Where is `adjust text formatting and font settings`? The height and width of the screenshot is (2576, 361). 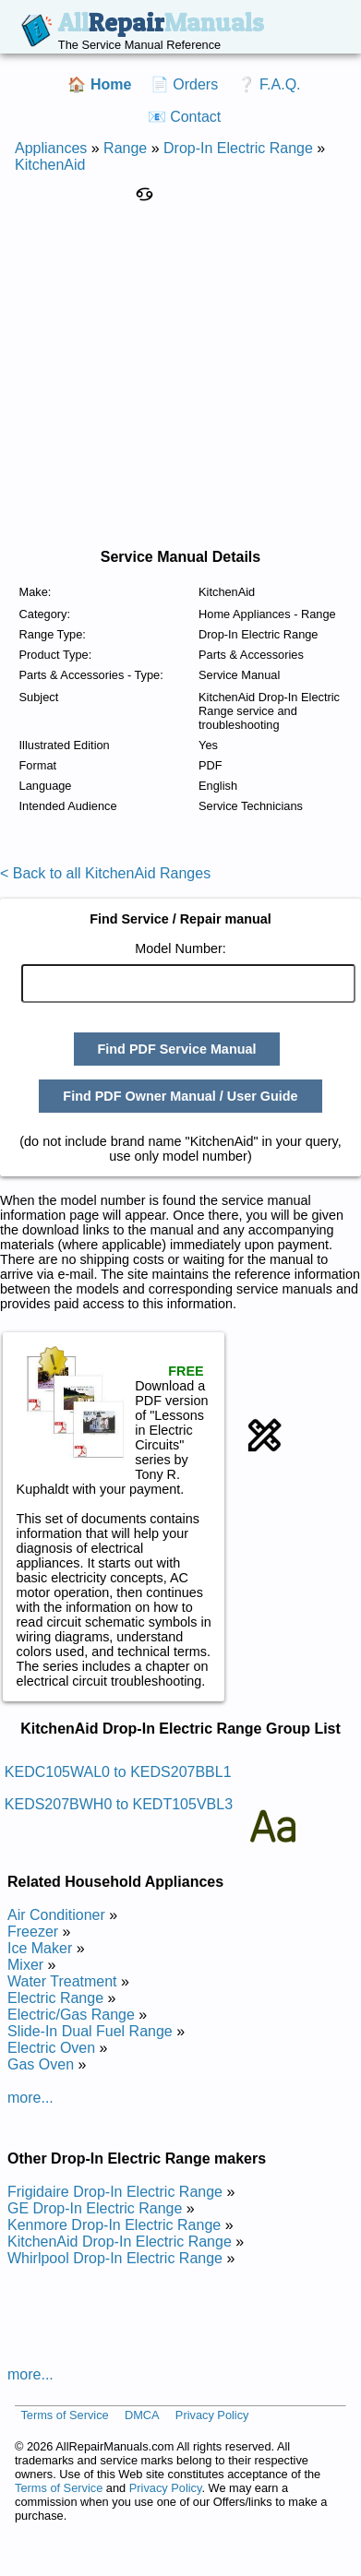 adjust text formatting and font settings is located at coordinates (272, 1828).